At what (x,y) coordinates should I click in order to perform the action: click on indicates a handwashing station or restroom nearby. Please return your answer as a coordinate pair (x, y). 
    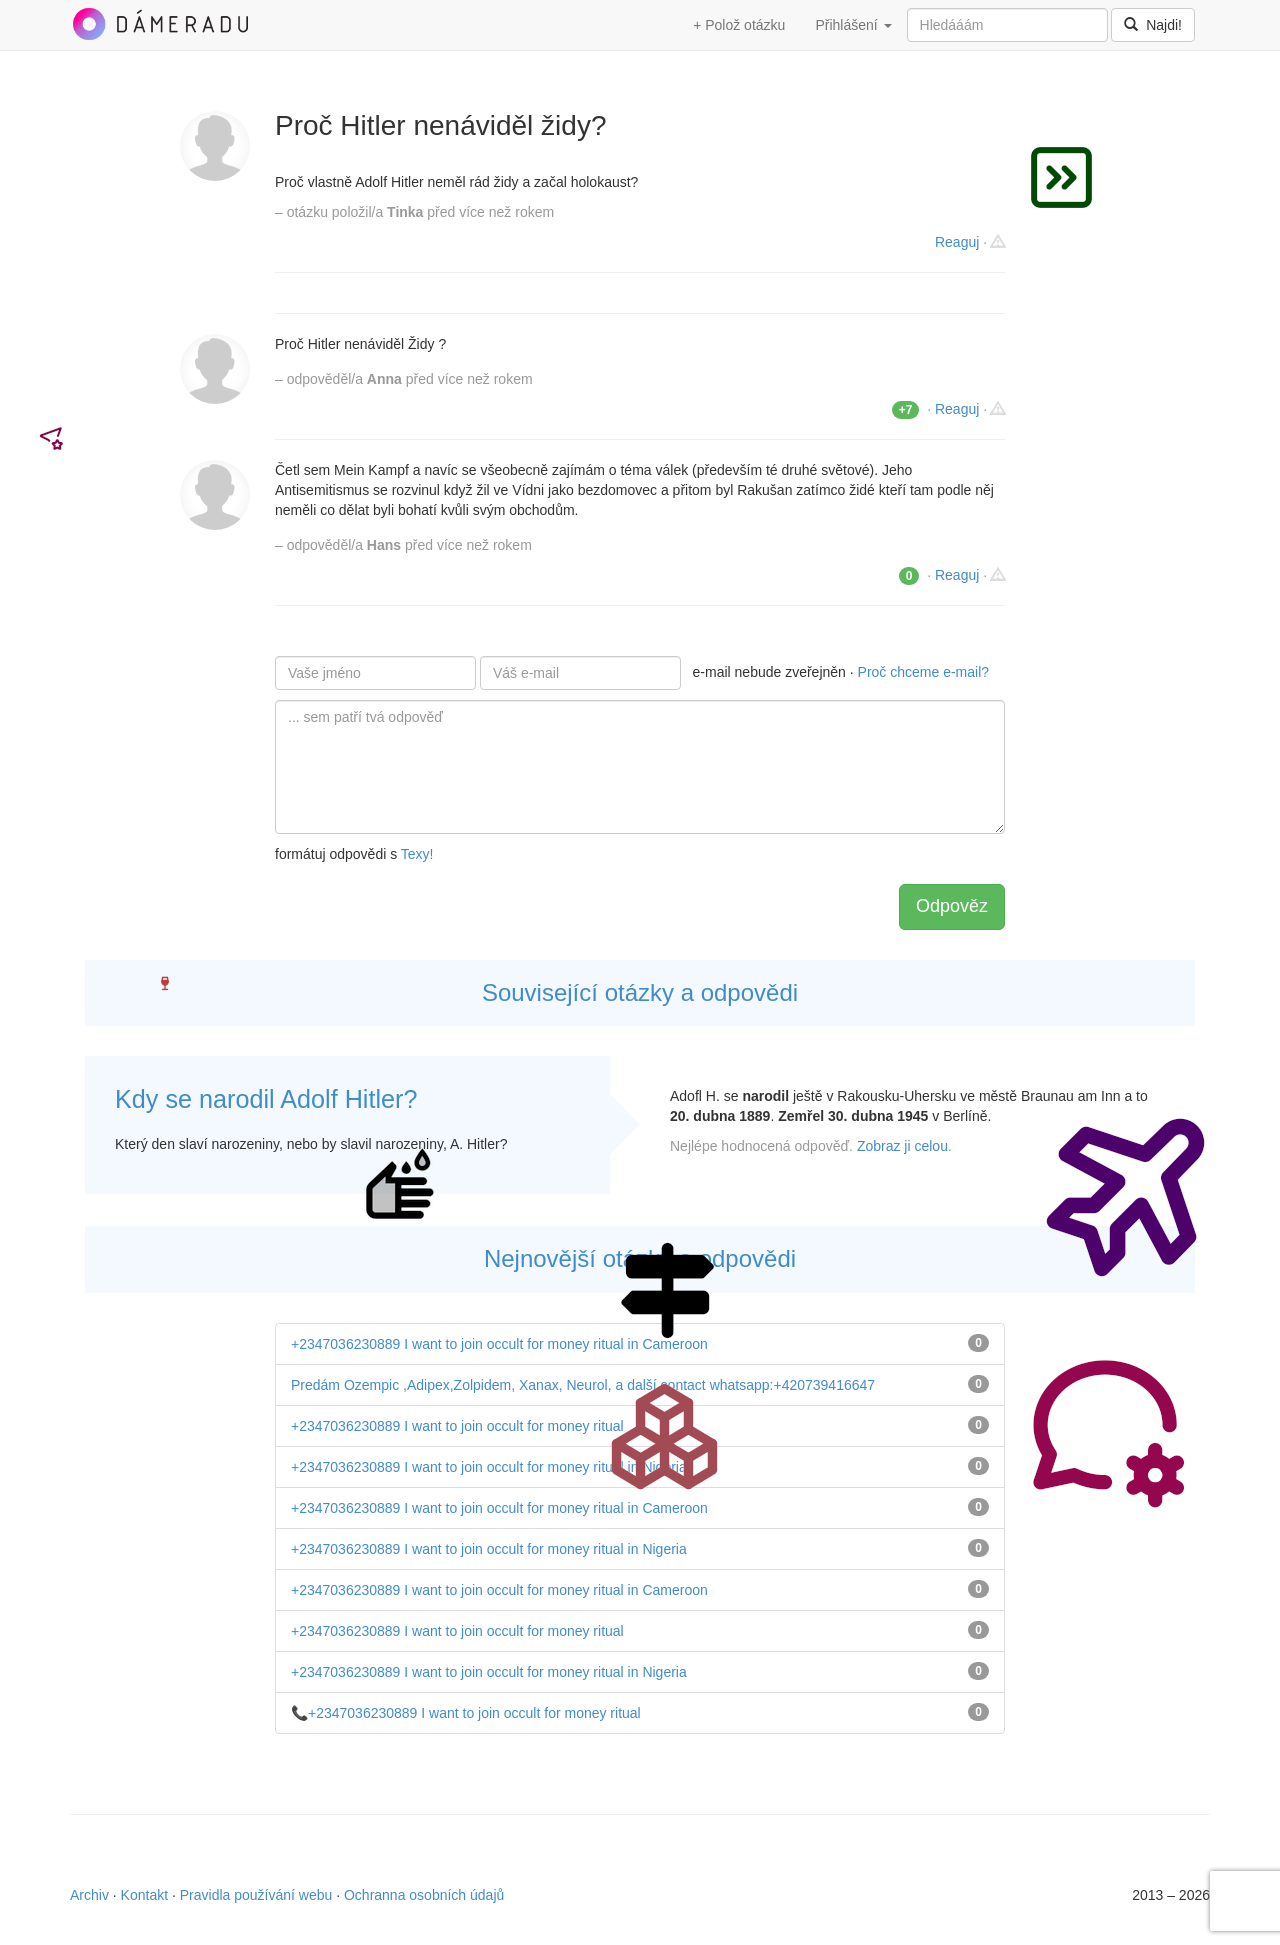
    Looking at the image, I should click on (401, 1183).